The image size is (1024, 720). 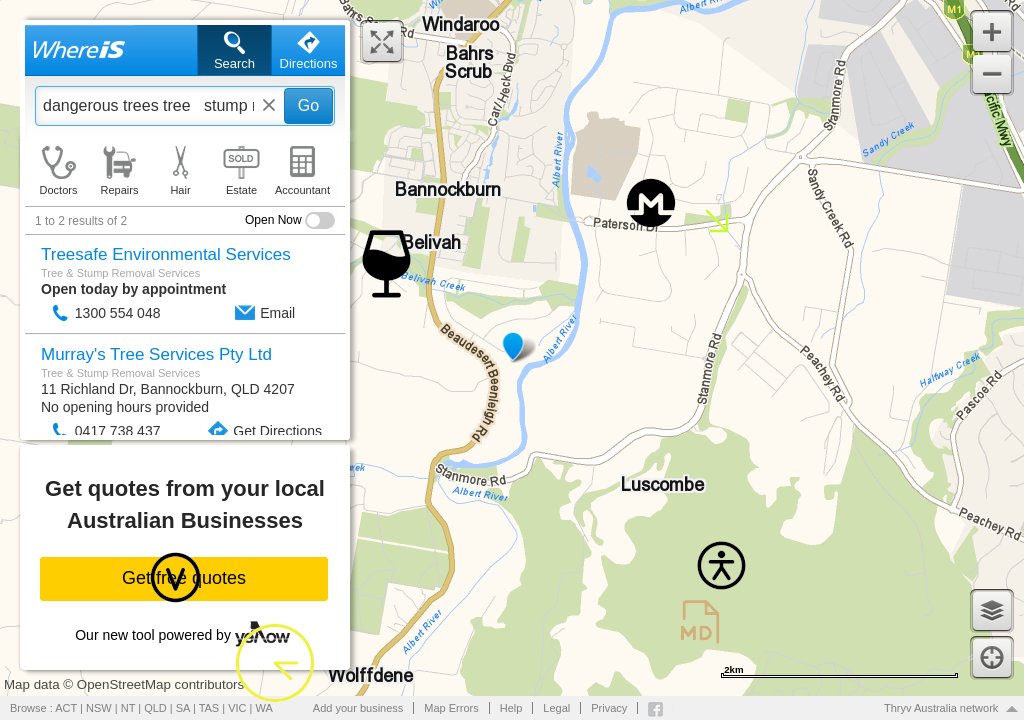 I want to click on browse wine or beverage options, so click(x=386, y=261).